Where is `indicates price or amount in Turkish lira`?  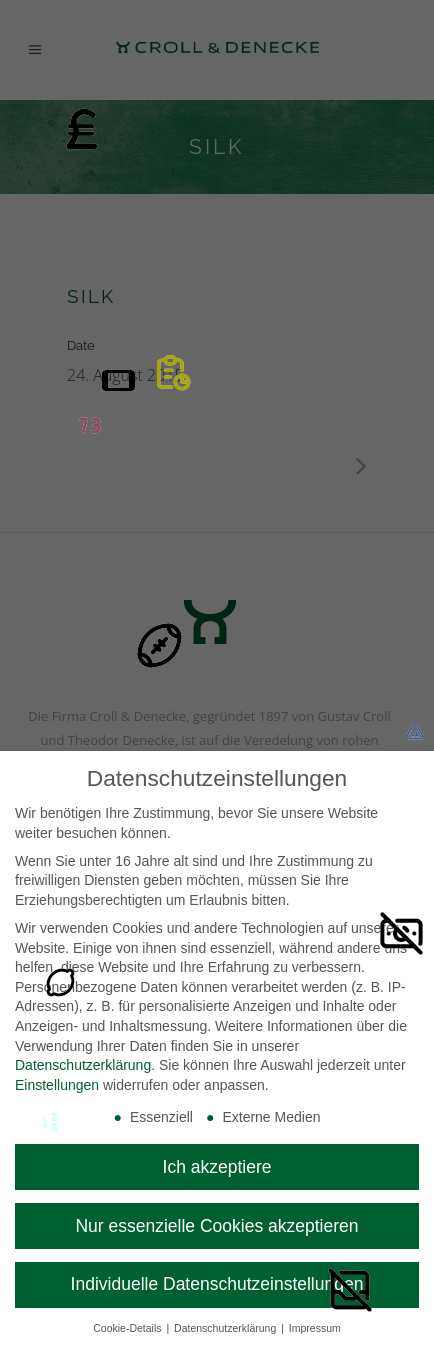 indicates price or amount in Turkish lira is located at coordinates (82, 128).